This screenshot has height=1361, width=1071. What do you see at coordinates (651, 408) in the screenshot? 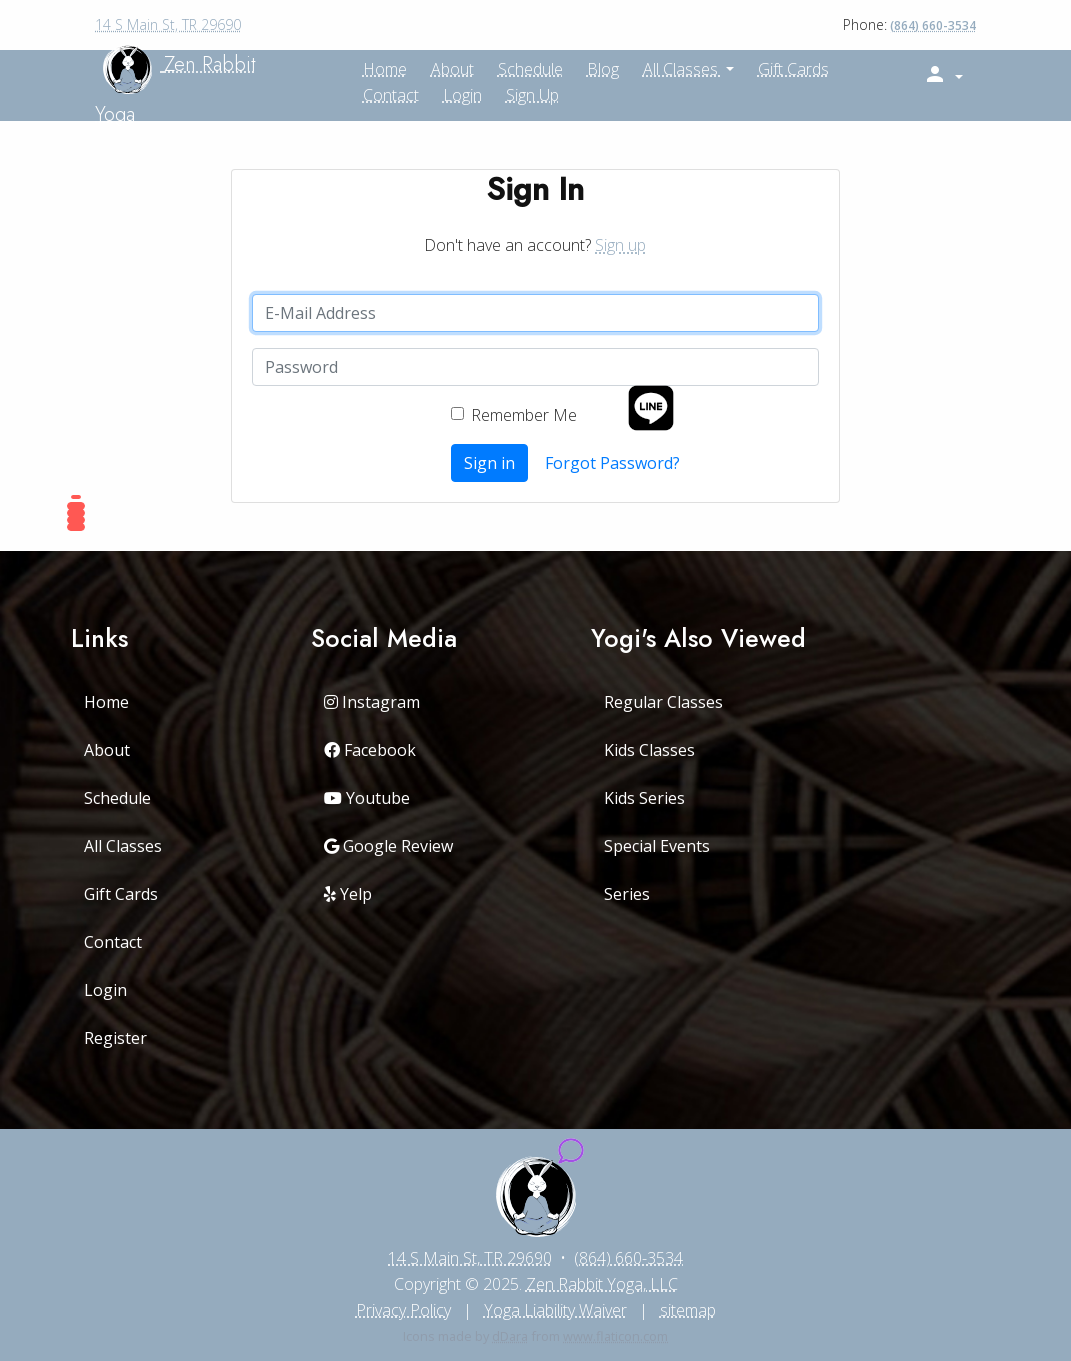
I see `open the LINE messaging app` at bounding box center [651, 408].